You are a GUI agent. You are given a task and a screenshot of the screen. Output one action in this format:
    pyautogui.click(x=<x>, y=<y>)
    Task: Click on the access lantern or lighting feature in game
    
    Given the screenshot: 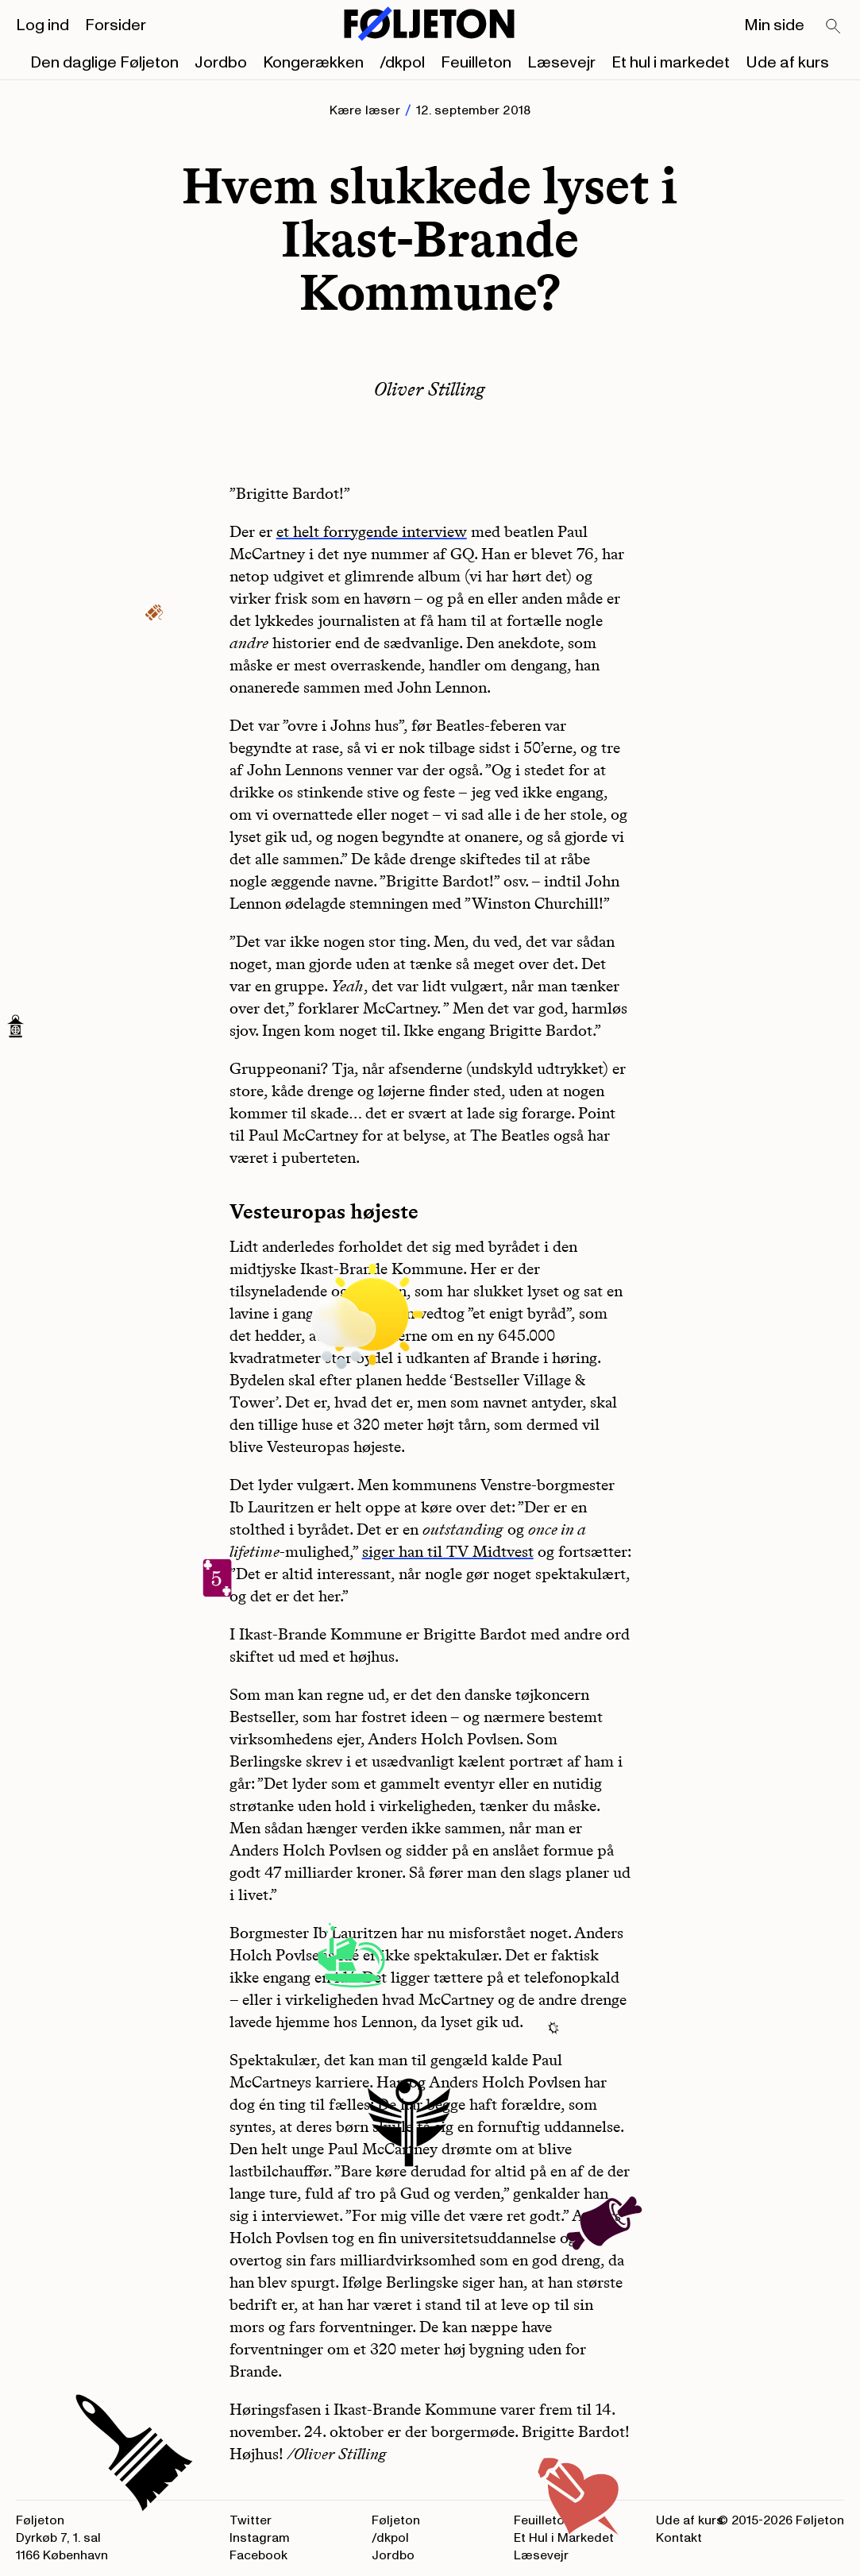 What is the action you would take?
    pyautogui.click(x=15, y=1025)
    